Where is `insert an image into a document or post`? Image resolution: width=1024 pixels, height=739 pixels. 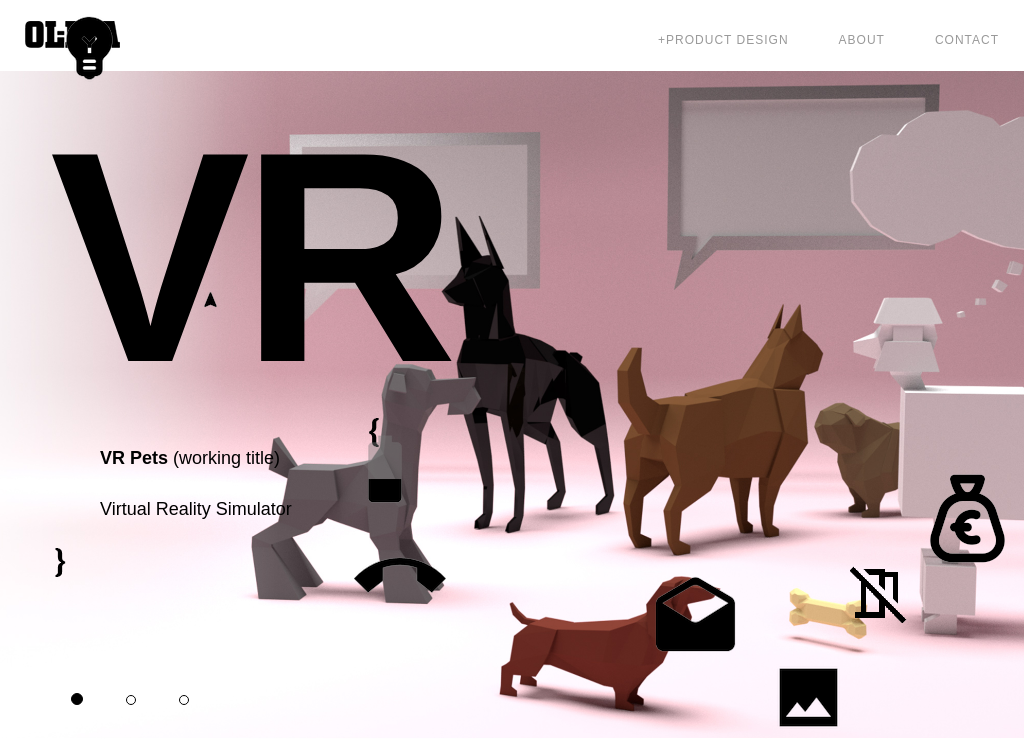 insert an image into a document or post is located at coordinates (808, 697).